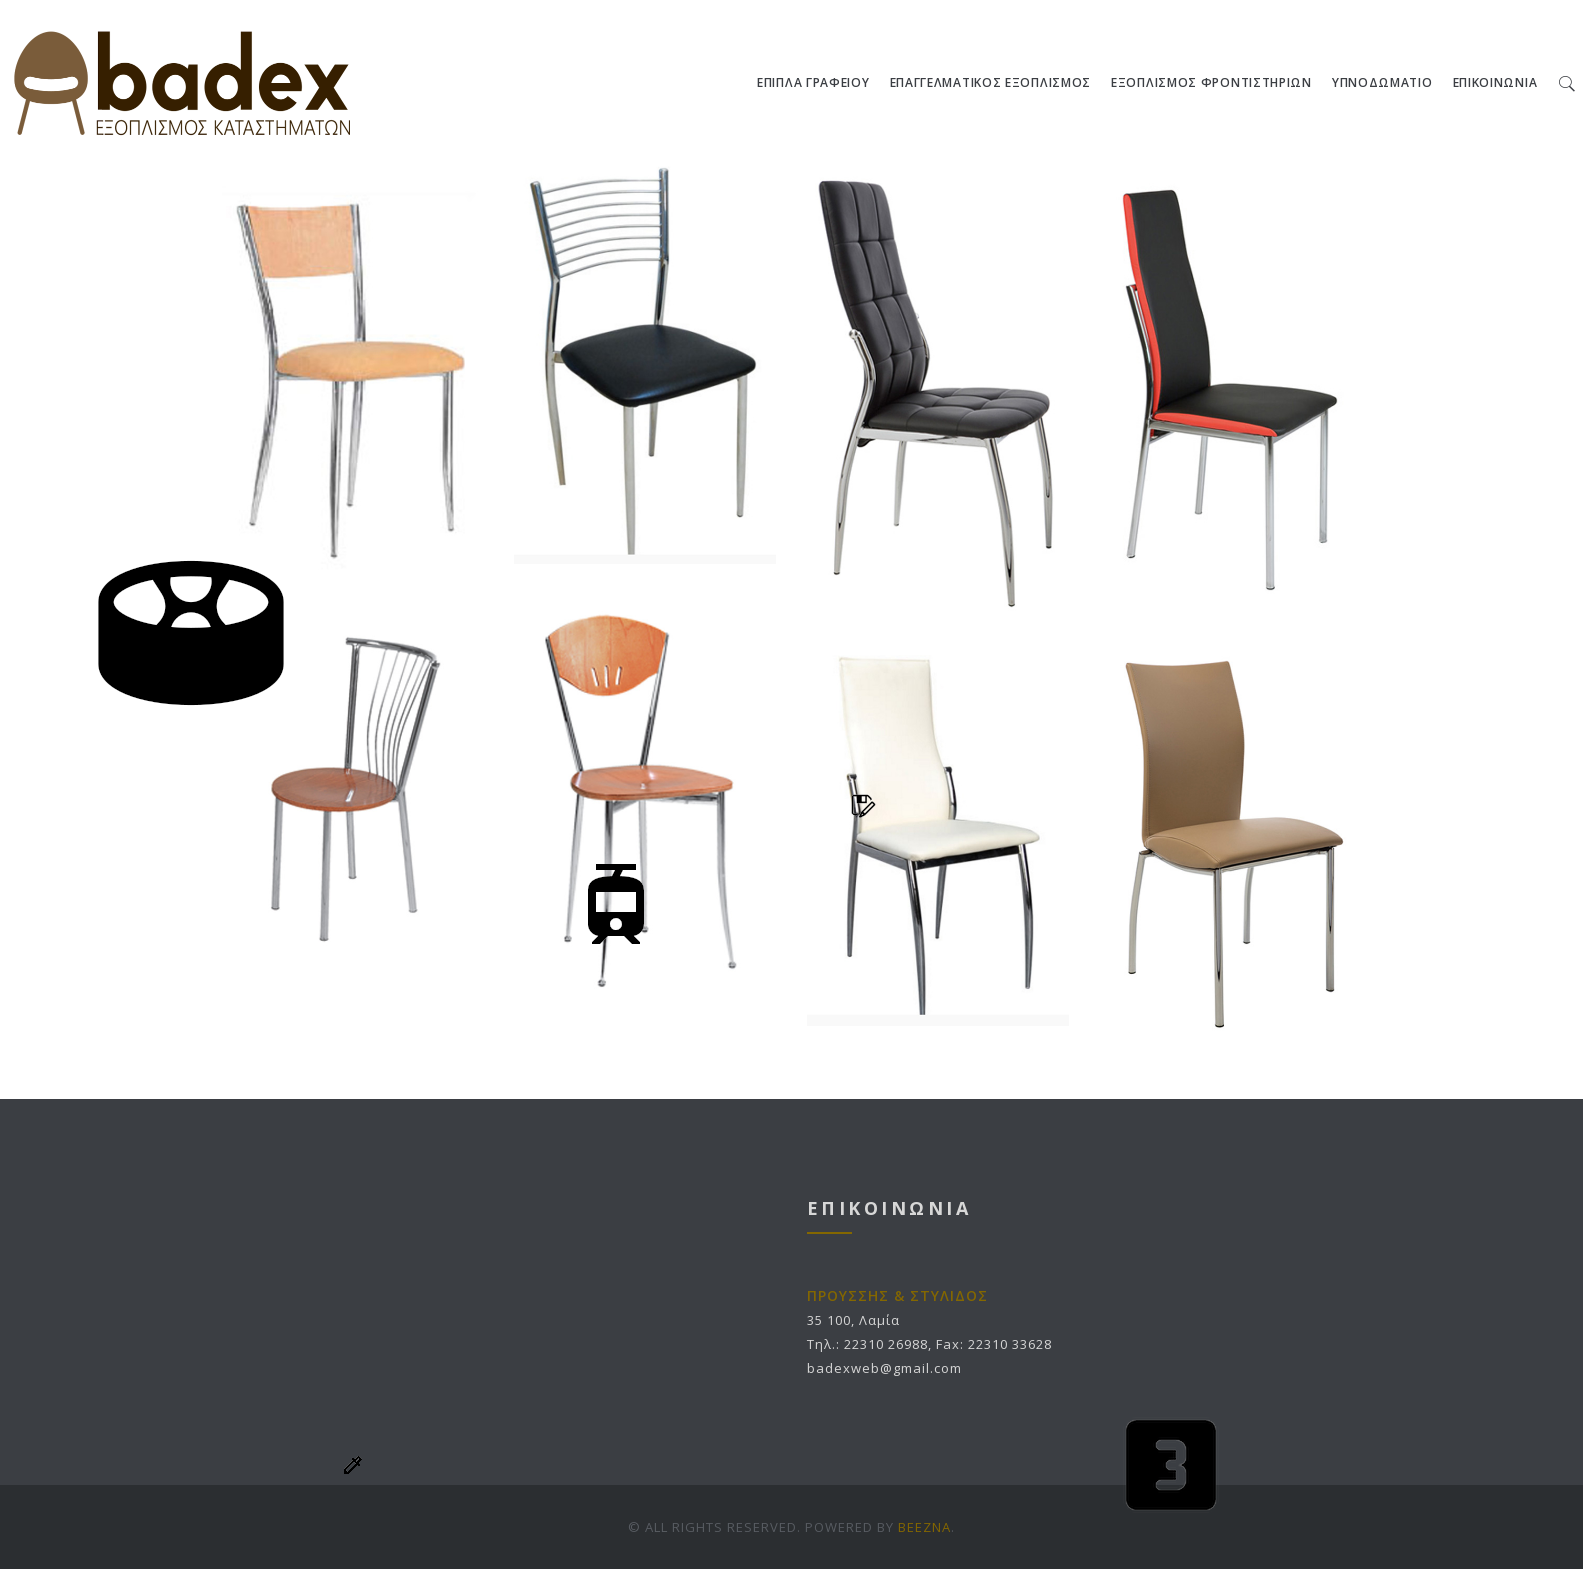 The width and height of the screenshot is (1583, 1569). Describe the element at coordinates (191, 633) in the screenshot. I see `access steel drum or percussion sounds` at that location.